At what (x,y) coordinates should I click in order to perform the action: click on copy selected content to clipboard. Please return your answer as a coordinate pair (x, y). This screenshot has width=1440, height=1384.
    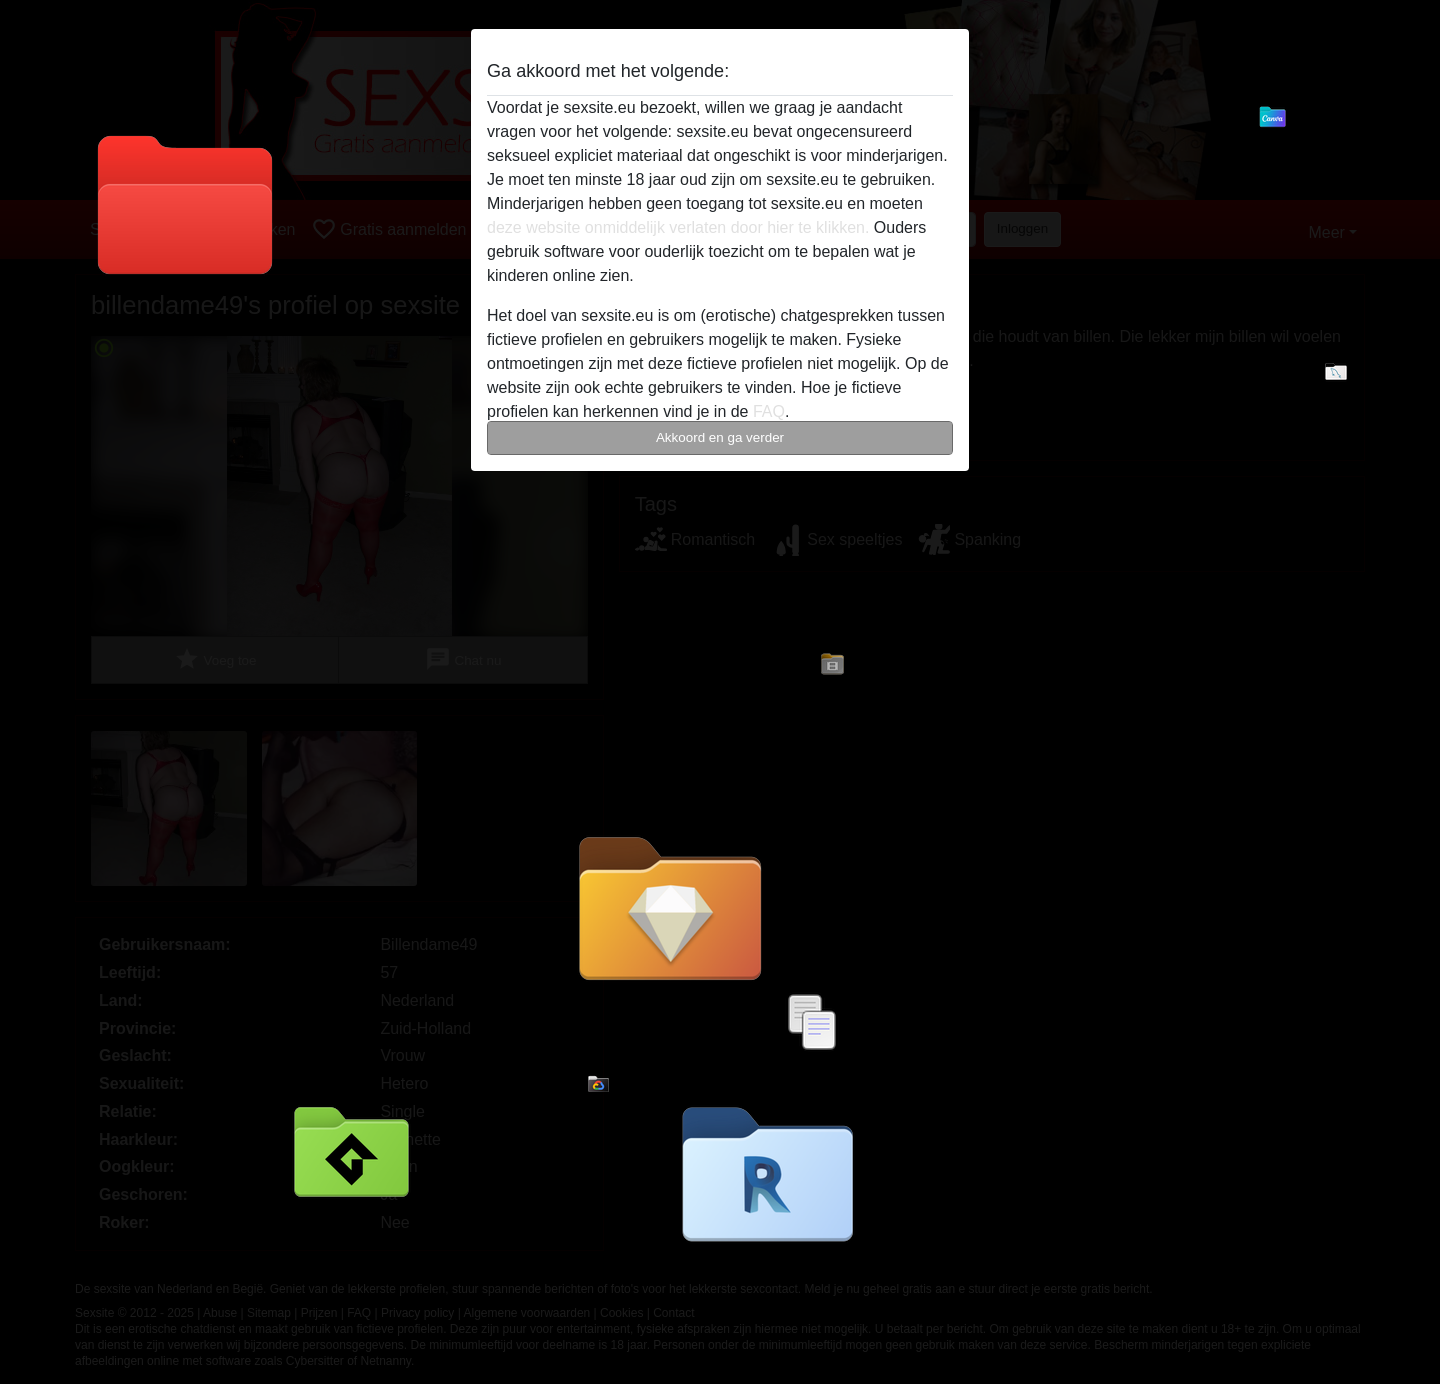
    Looking at the image, I should click on (812, 1022).